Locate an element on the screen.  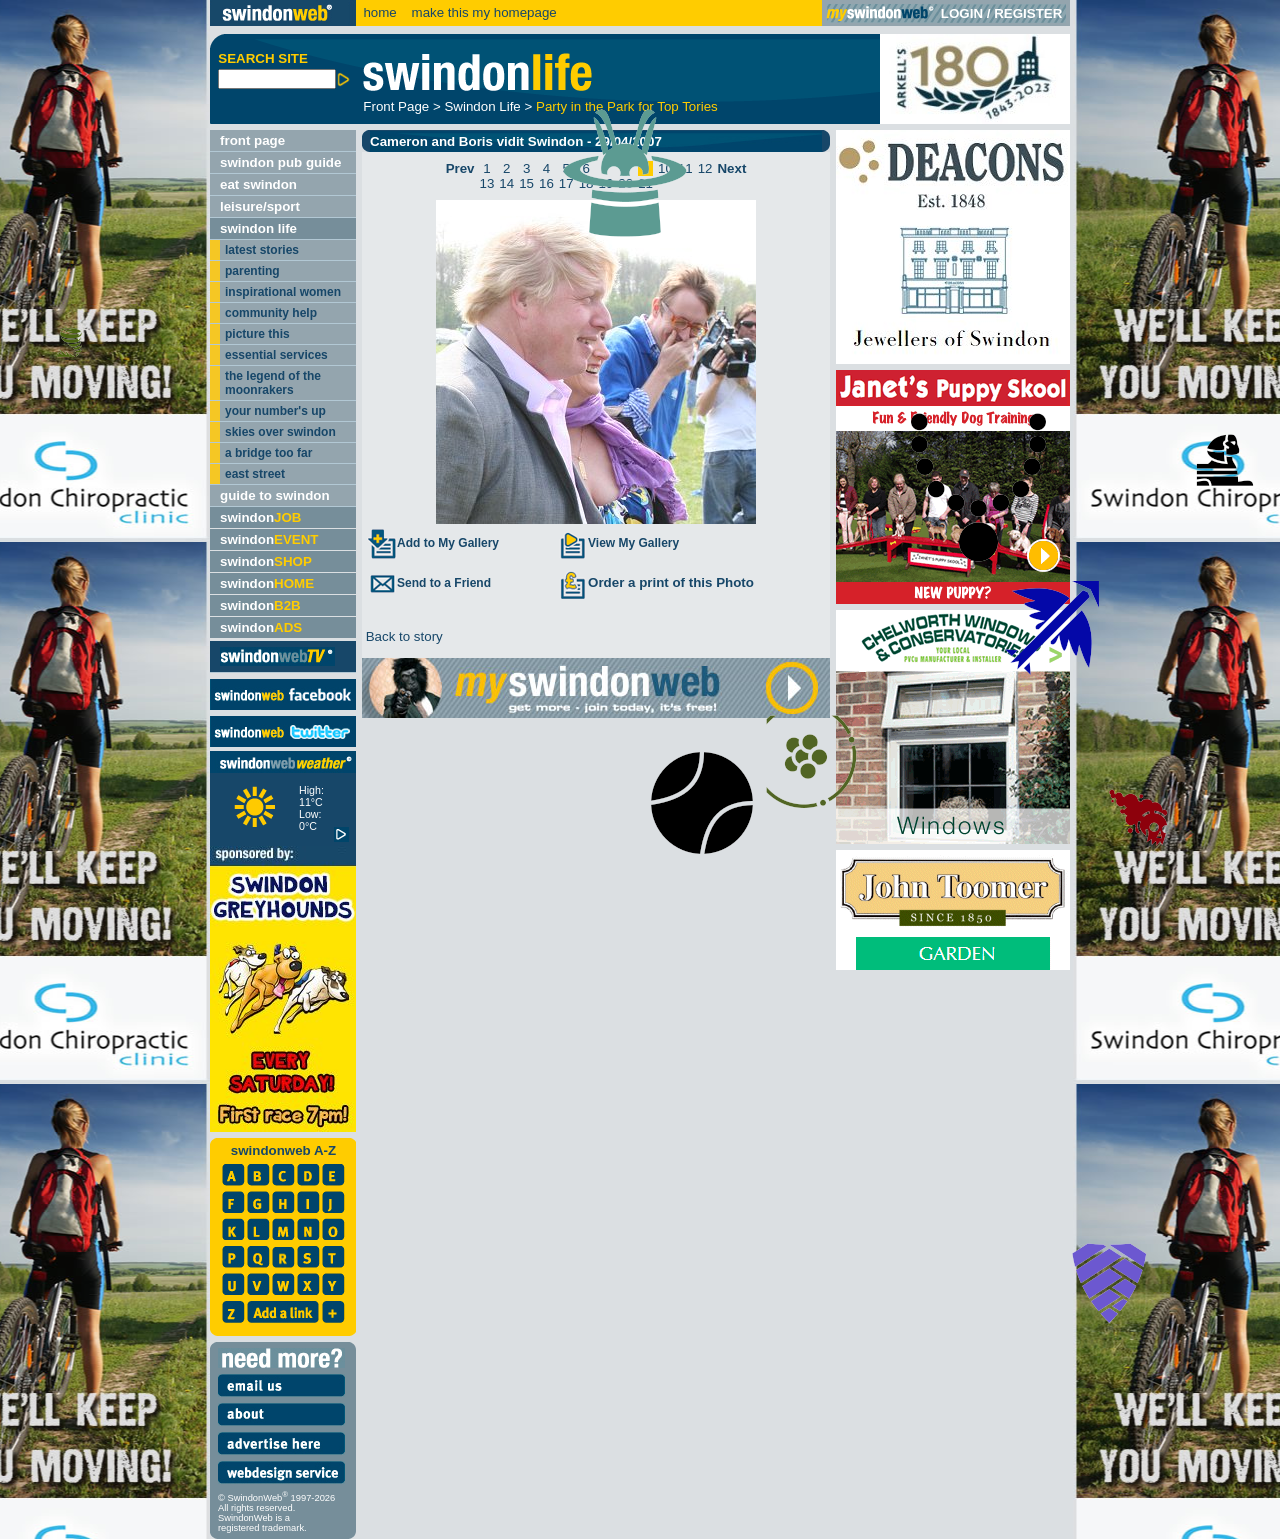
indicates severe weather alert or tornado warning is located at coordinates (71, 342).